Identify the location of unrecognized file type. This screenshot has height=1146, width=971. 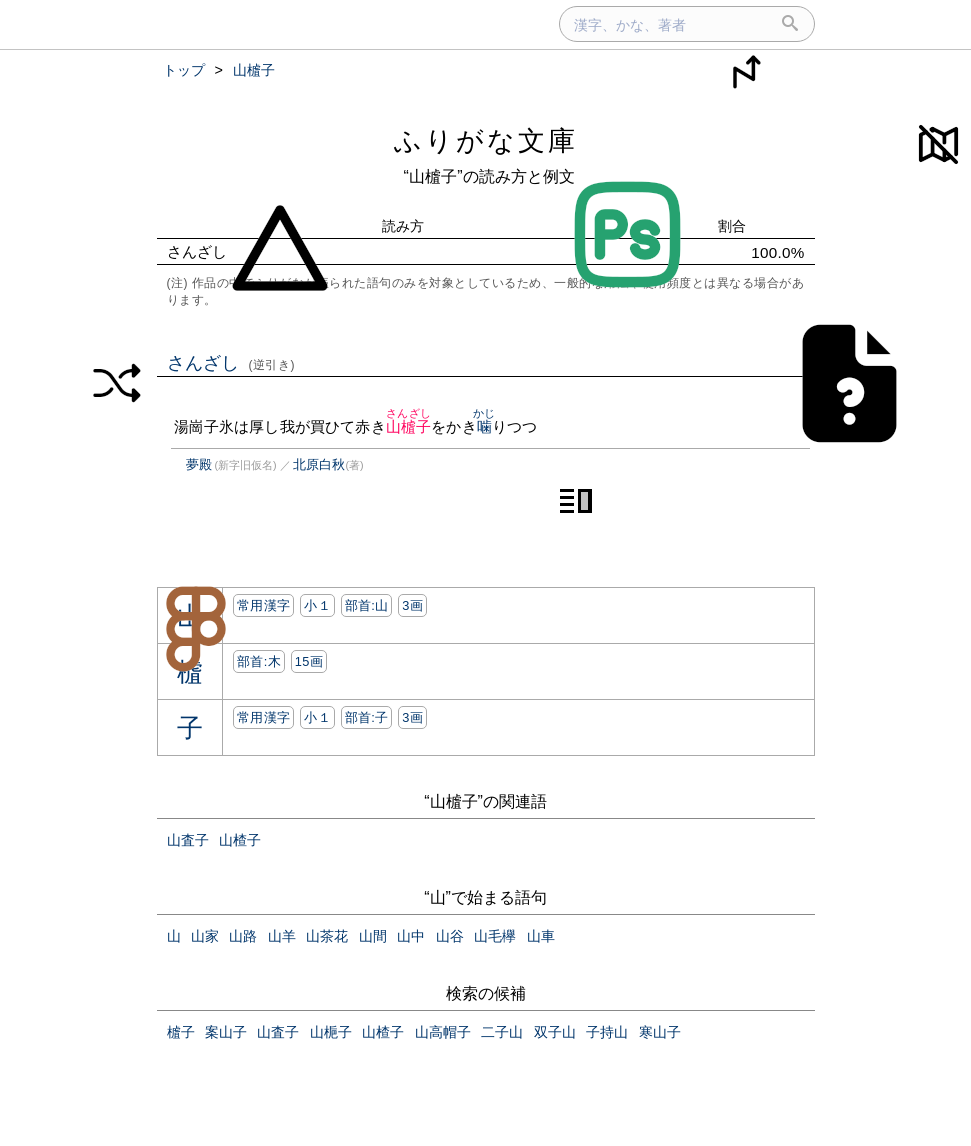
(849, 383).